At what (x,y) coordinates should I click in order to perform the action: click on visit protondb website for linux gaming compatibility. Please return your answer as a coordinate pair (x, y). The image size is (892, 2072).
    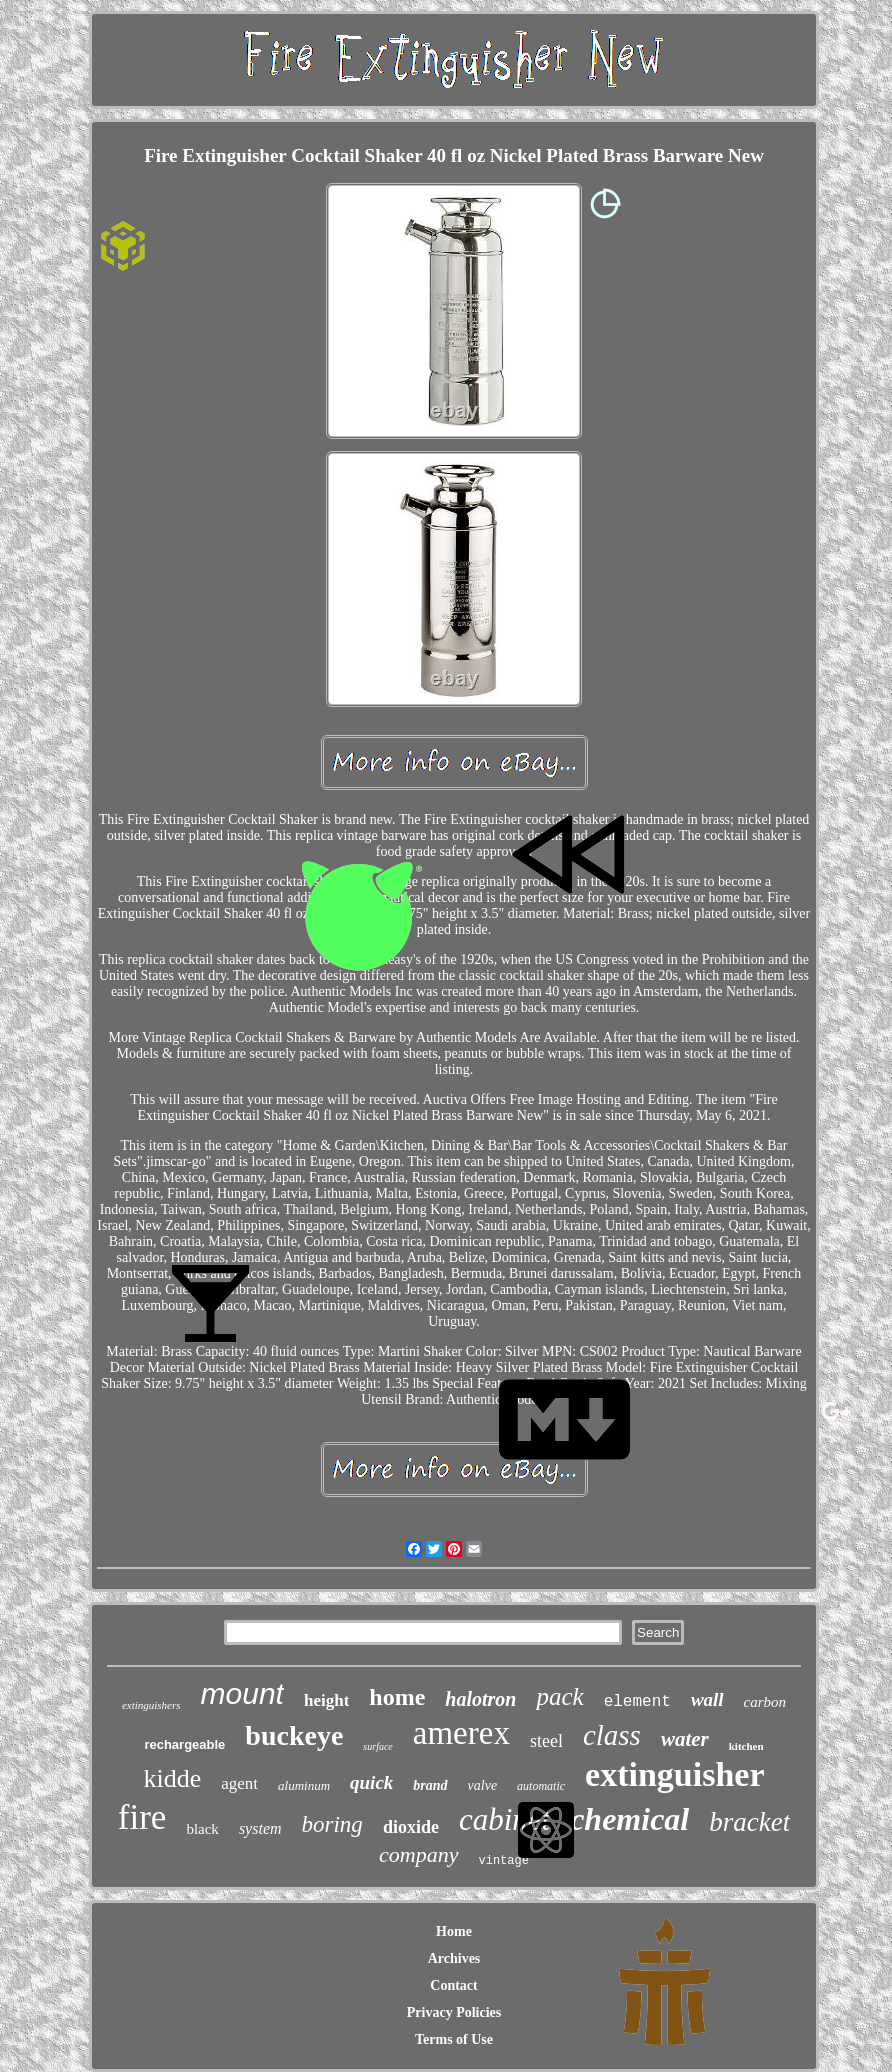
    Looking at the image, I should click on (546, 1830).